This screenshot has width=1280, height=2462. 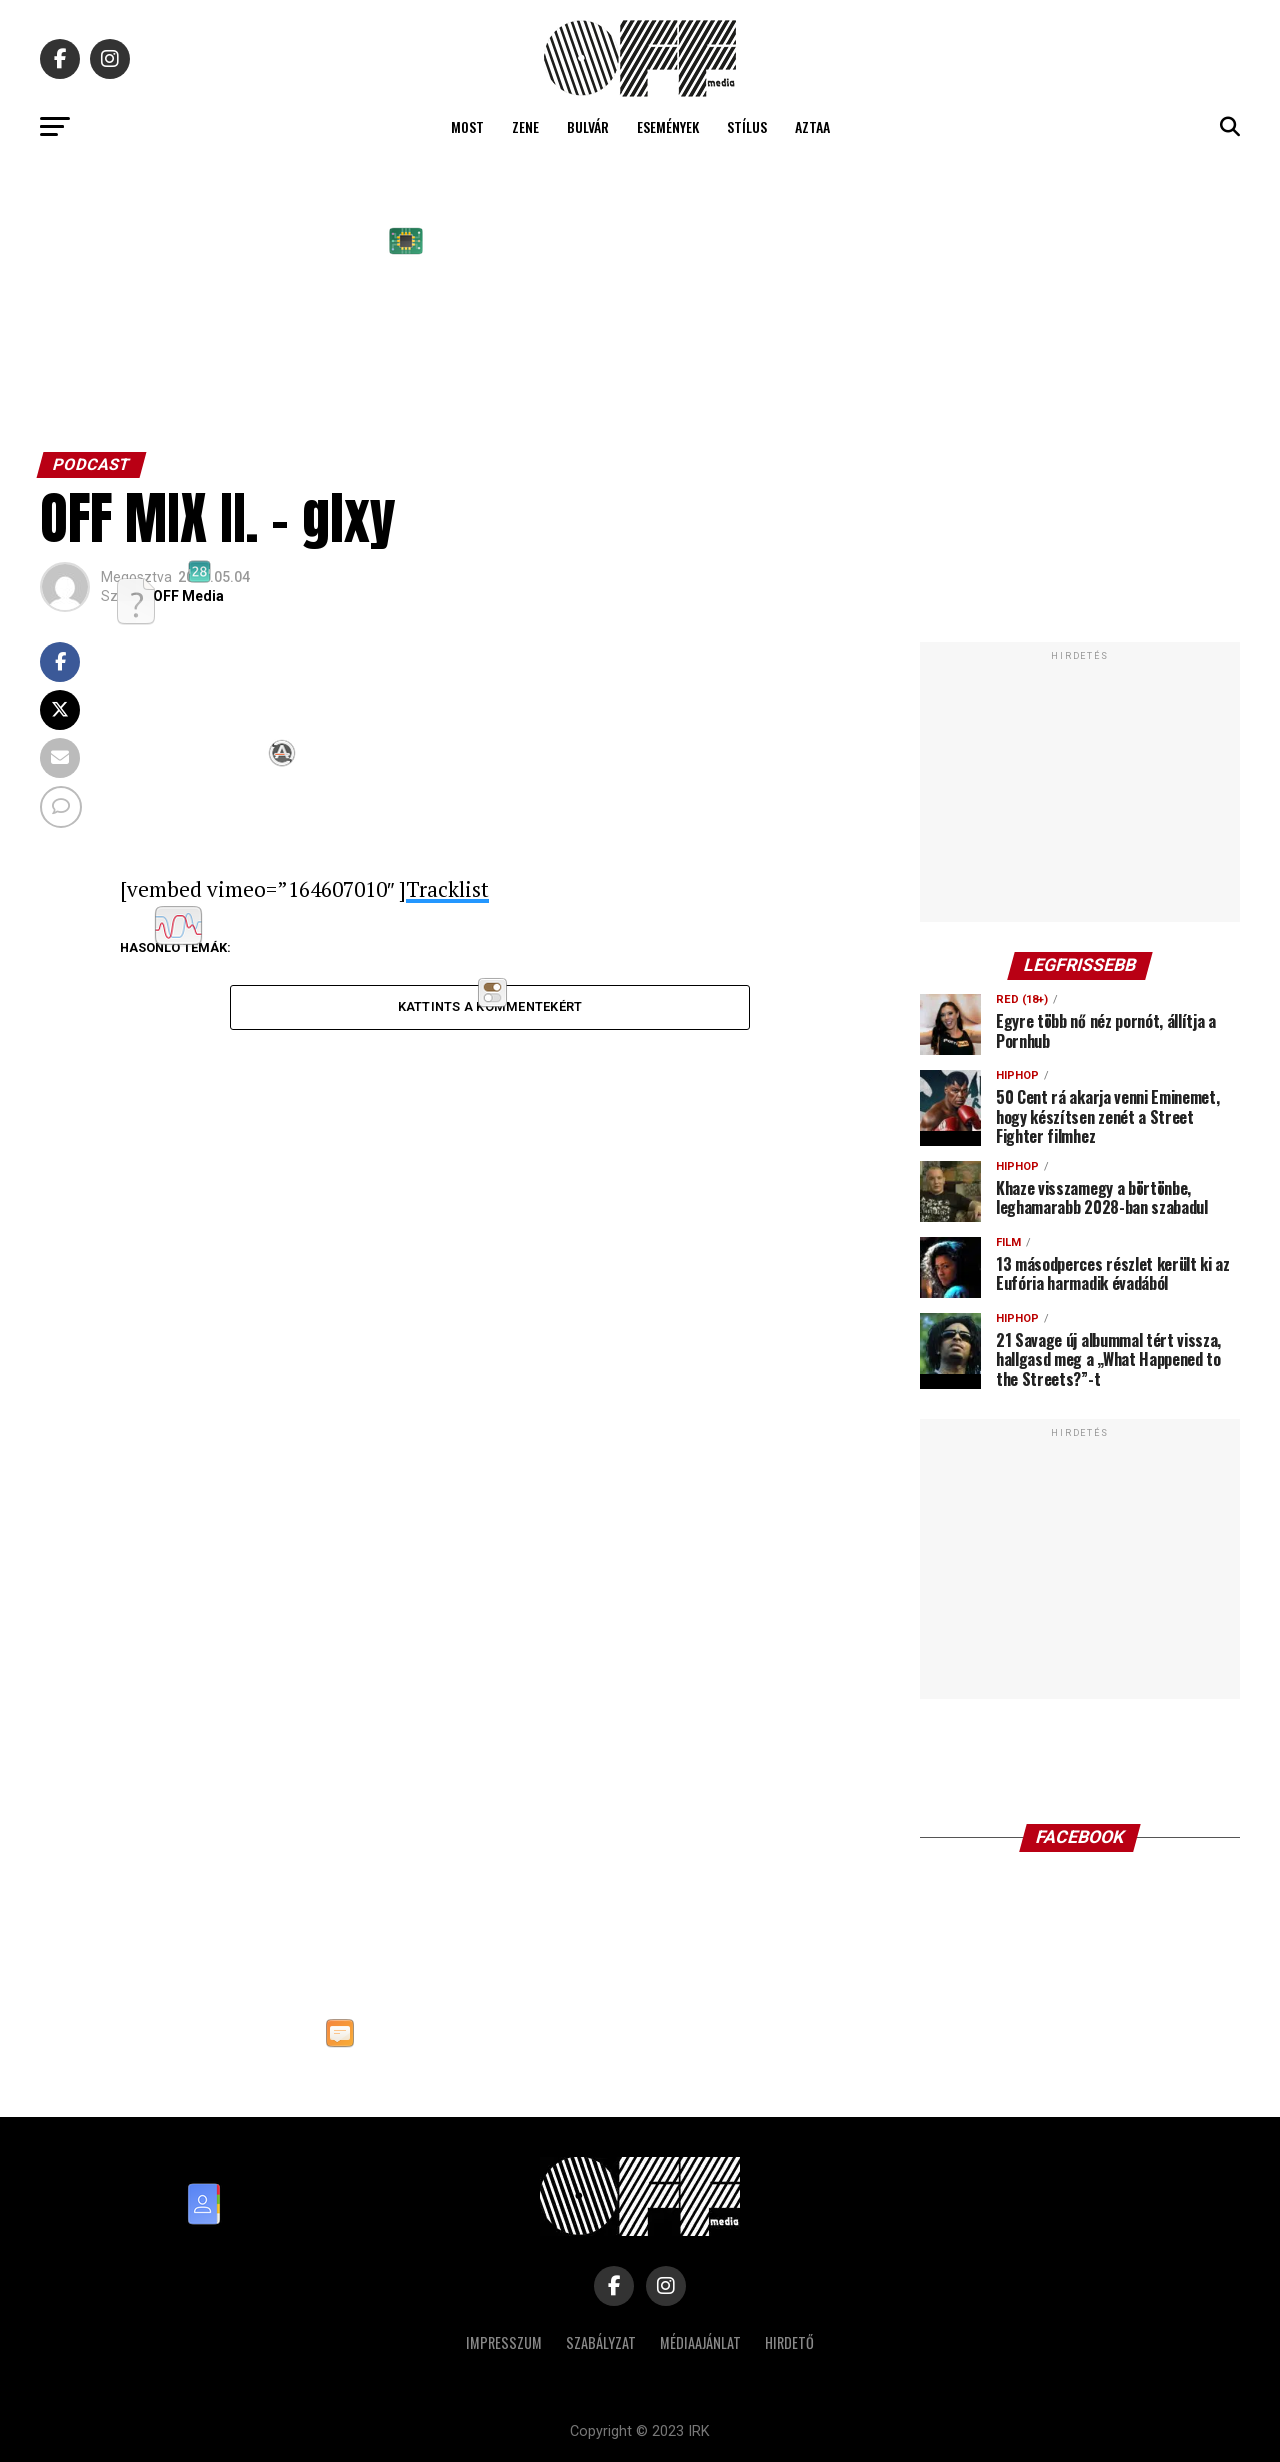 I want to click on unrecognized file type, so click(x=136, y=601).